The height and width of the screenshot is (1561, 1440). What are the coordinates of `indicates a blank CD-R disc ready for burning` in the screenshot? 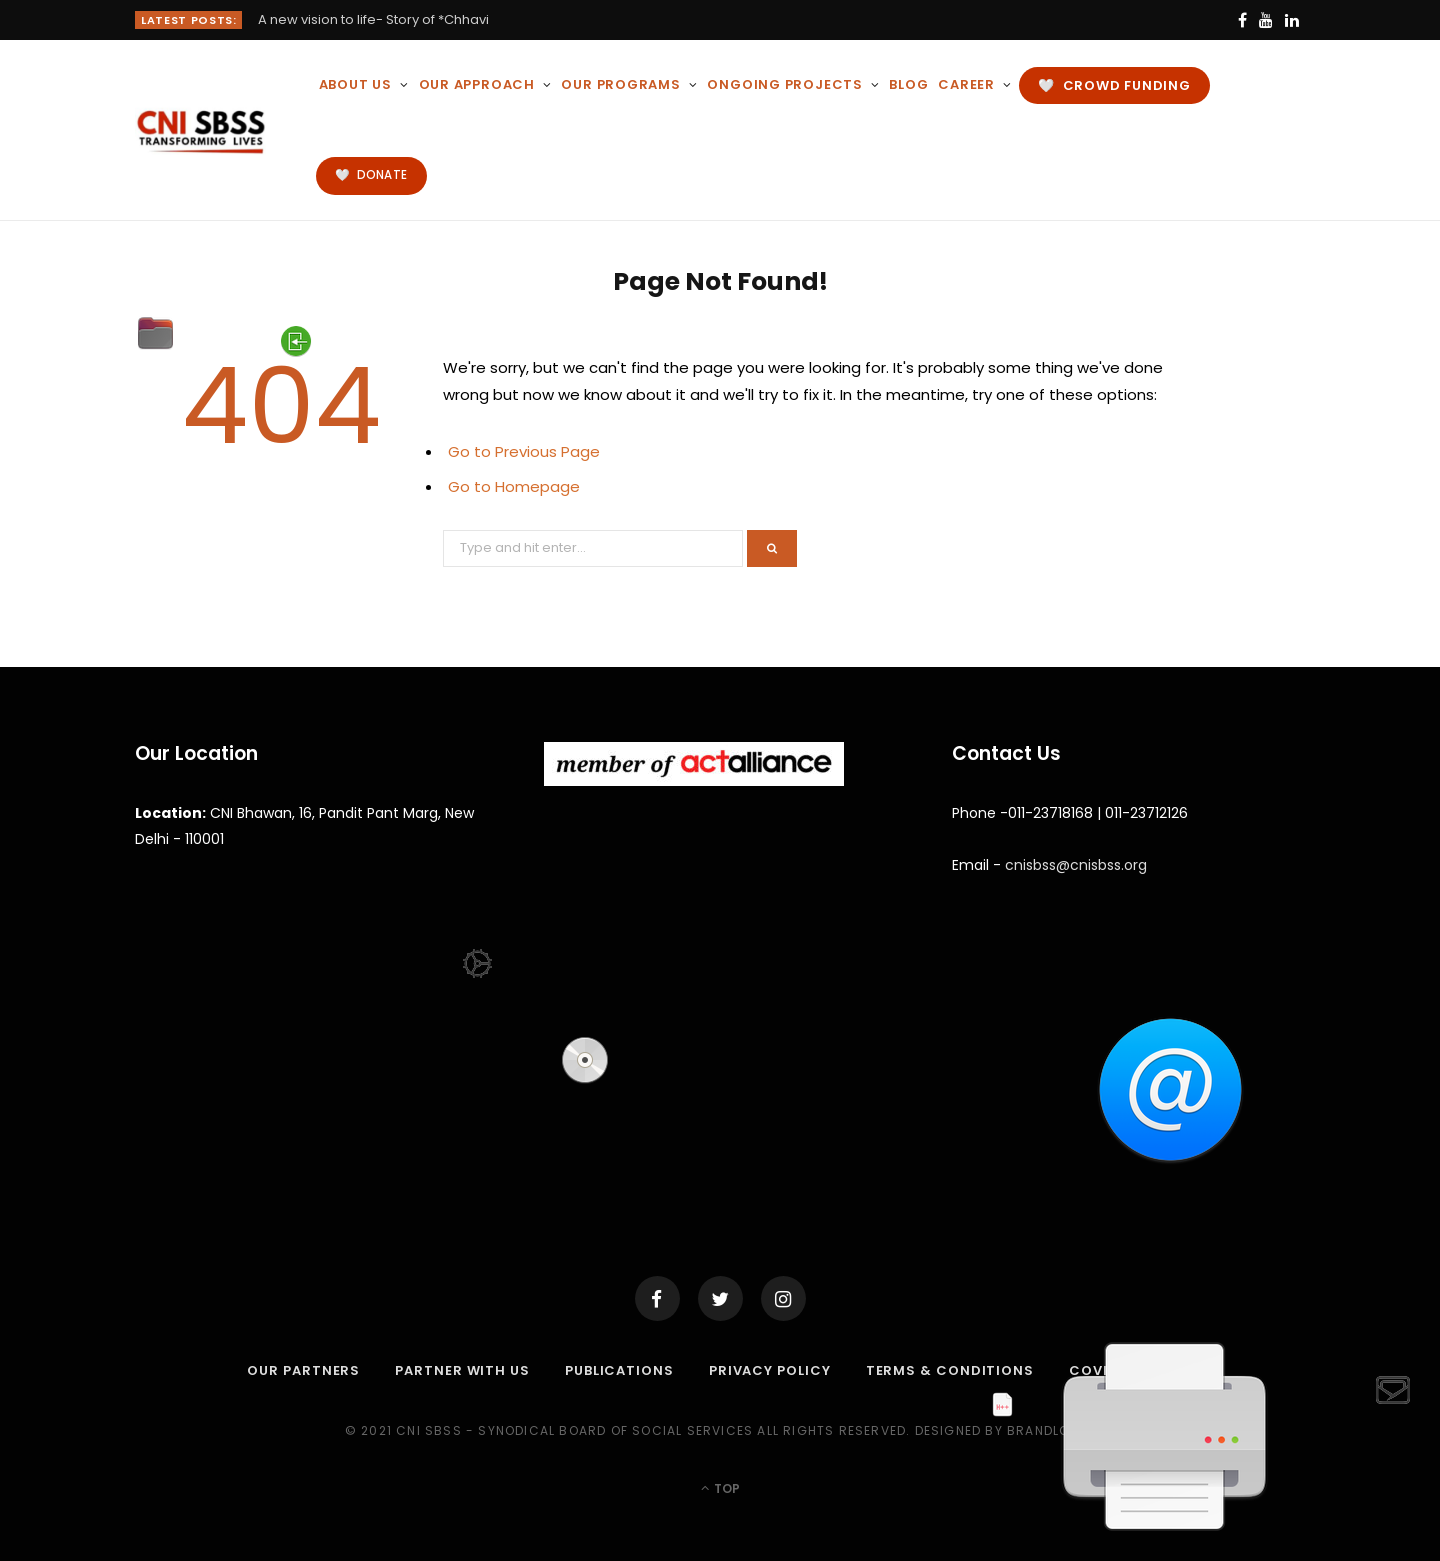 It's located at (585, 1060).